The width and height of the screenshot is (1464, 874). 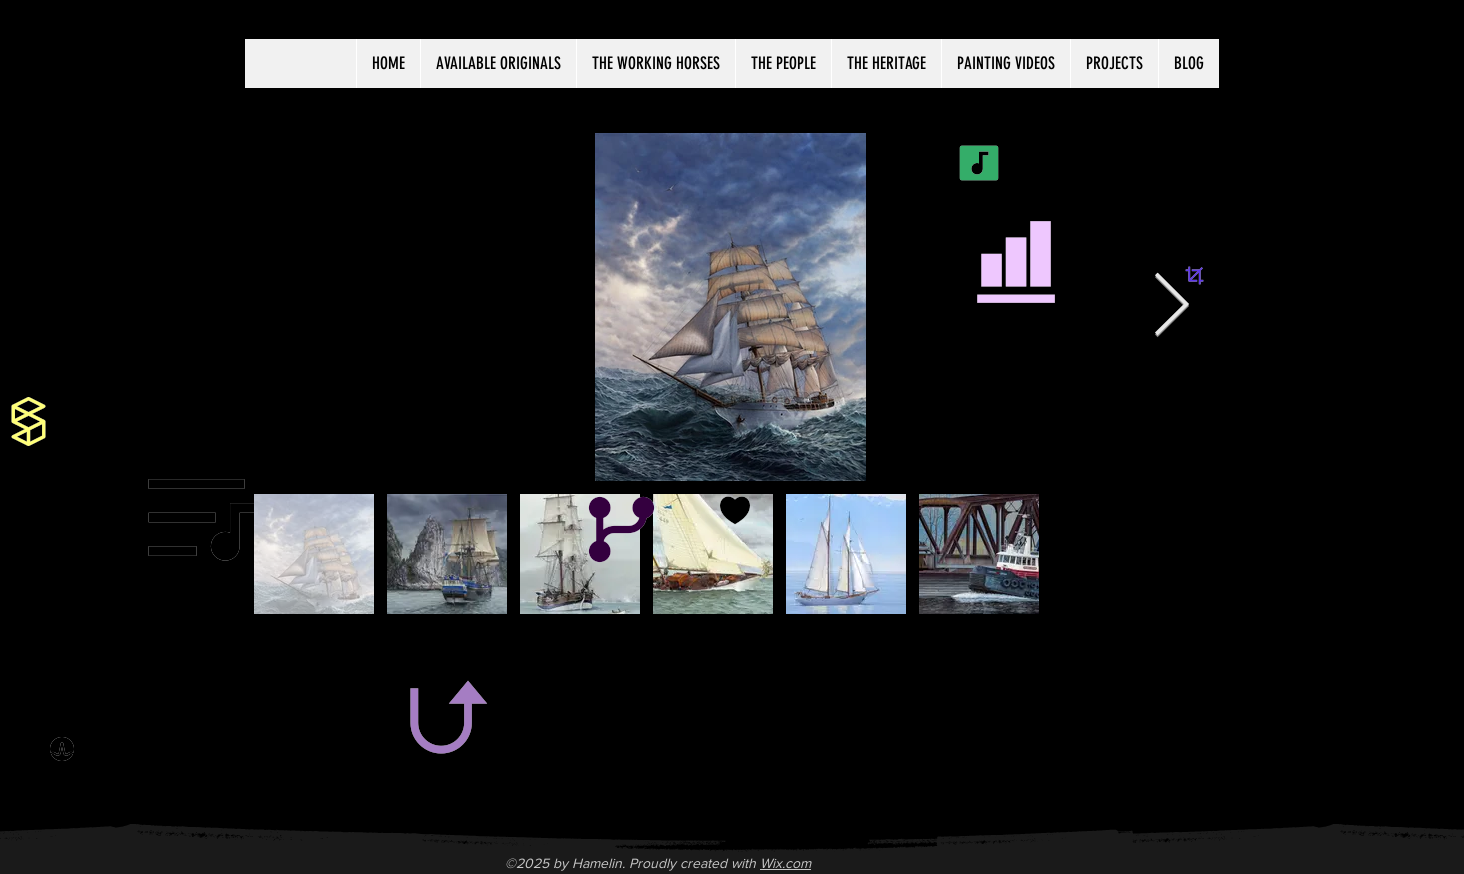 What do you see at coordinates (1014, 262) in the screenshot?
I see `open Apple Numbers spreadsheet app` at bounding box center [1014, 262].